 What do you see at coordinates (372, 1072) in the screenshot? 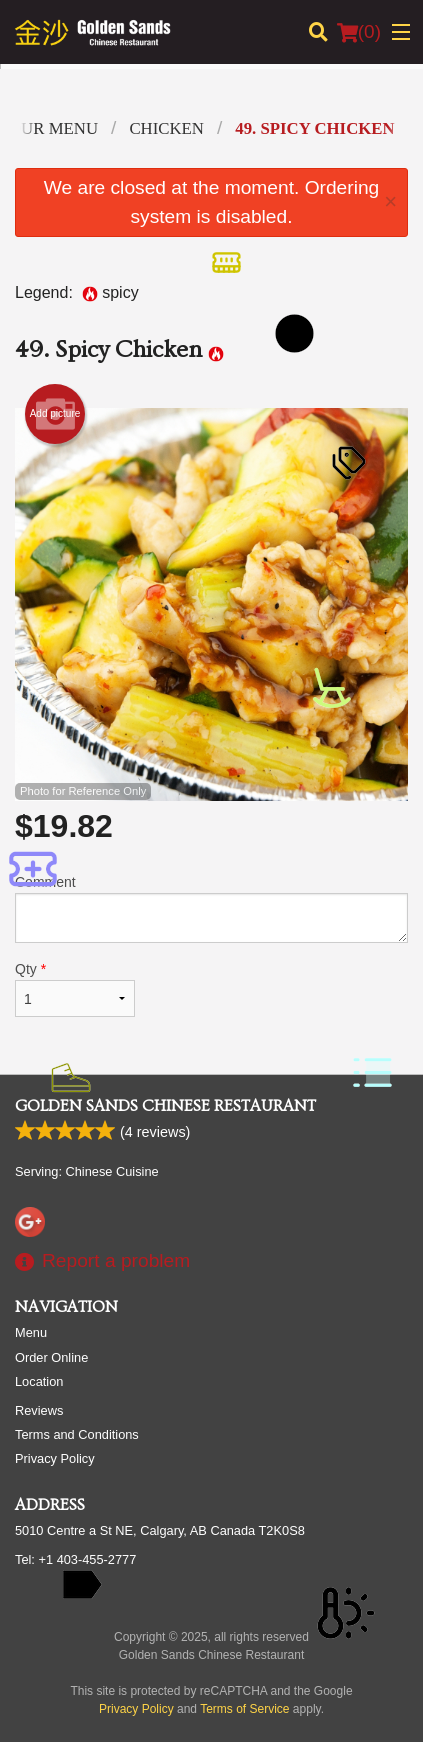
I see `view items in a list format` at bounding box center [372, 1072].